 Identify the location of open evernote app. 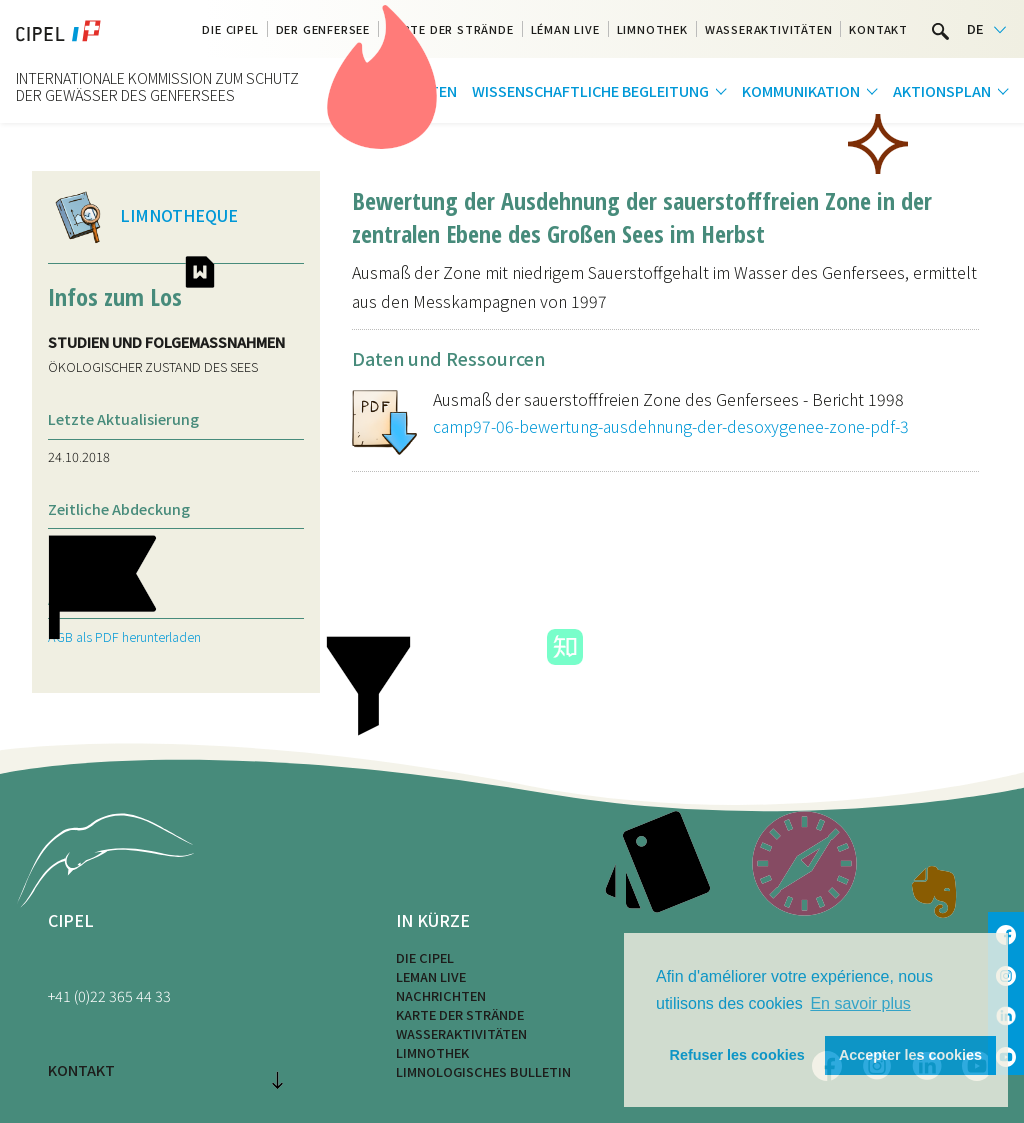
(934, 892).